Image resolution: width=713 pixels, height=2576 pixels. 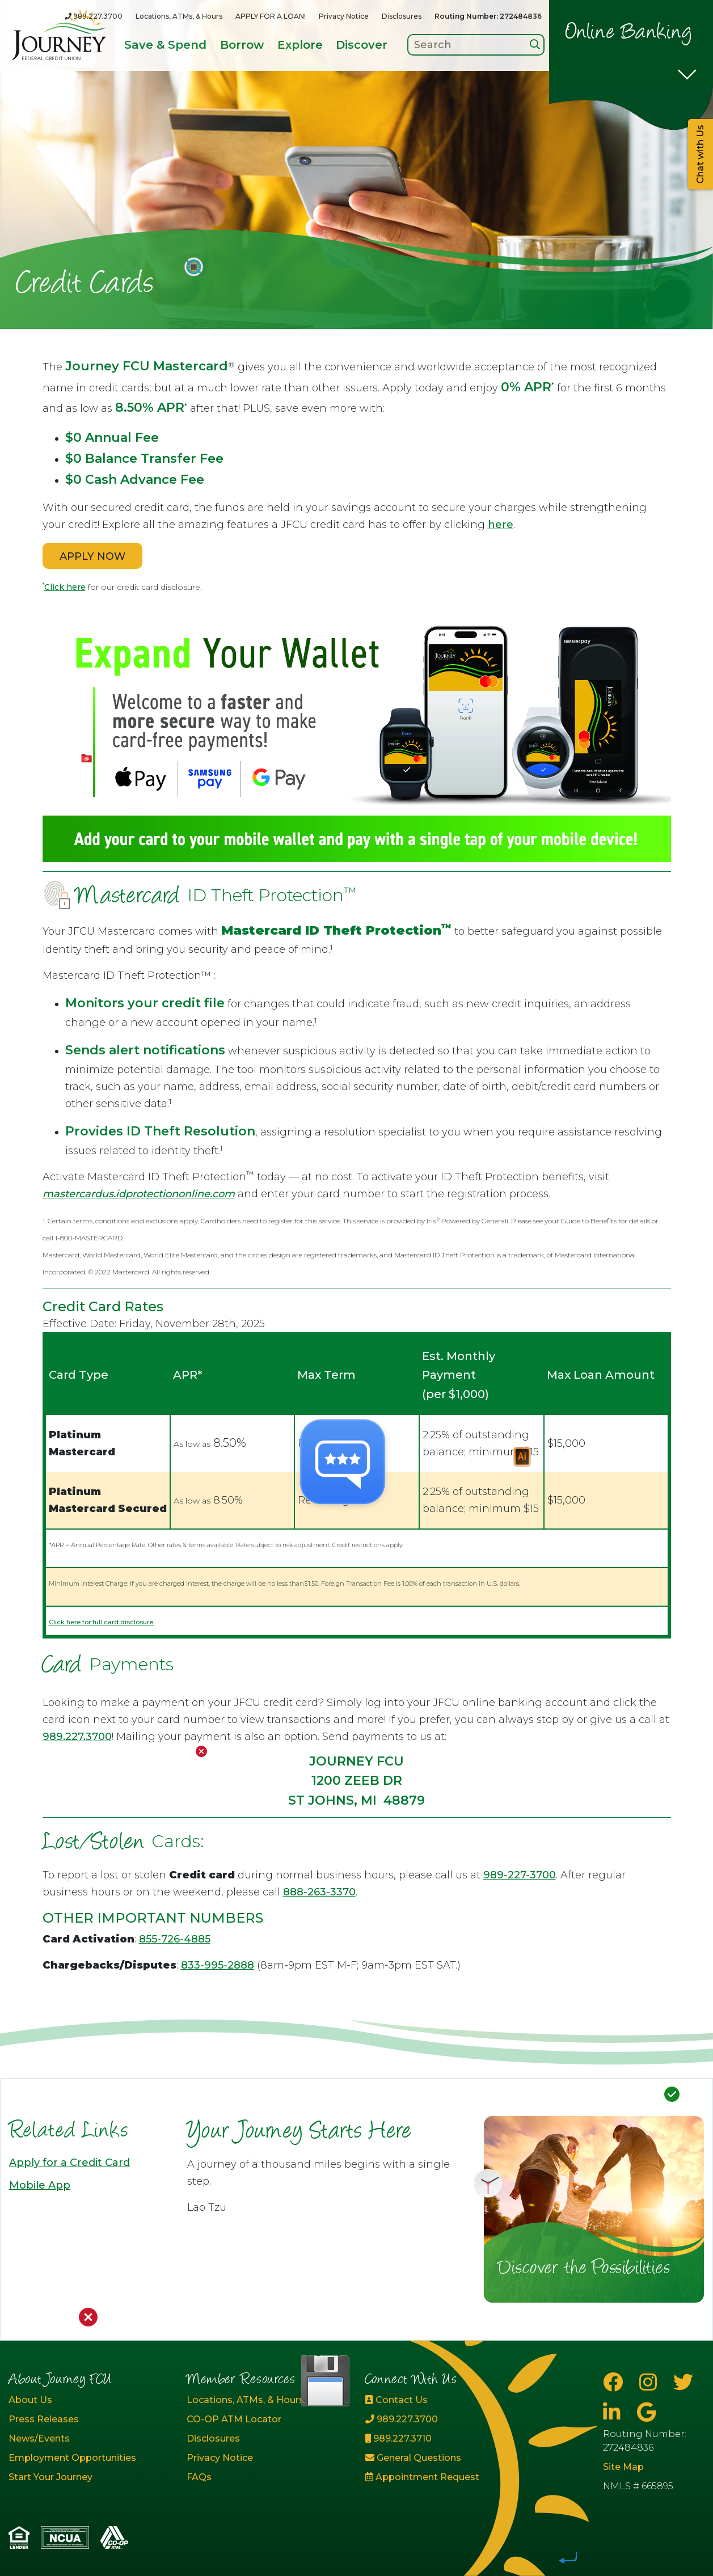 I want to click on submit feedback or ratings, so click(x=343, y=1463).